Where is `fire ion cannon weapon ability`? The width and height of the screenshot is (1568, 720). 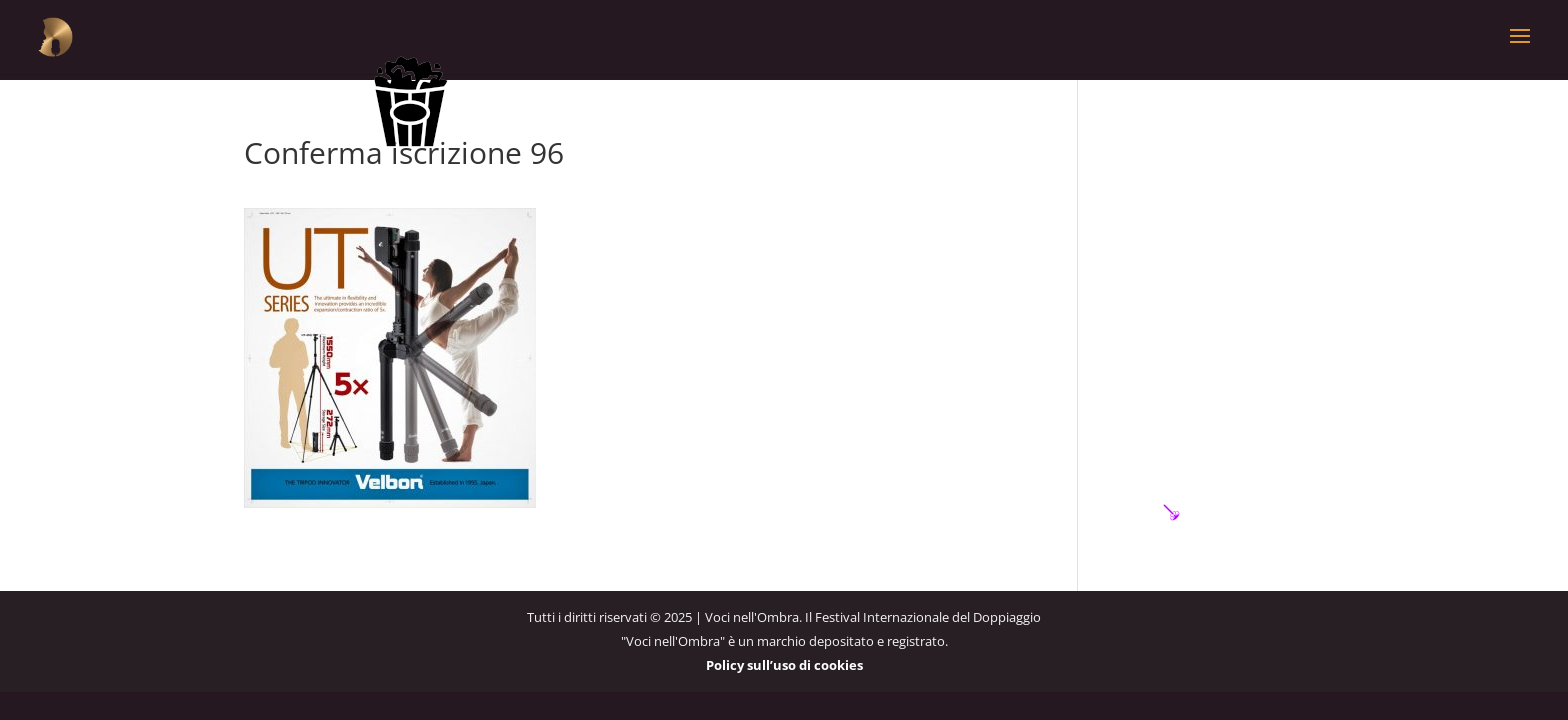 fire ion cannon weapon ability is located at coordinates (1171, 512).